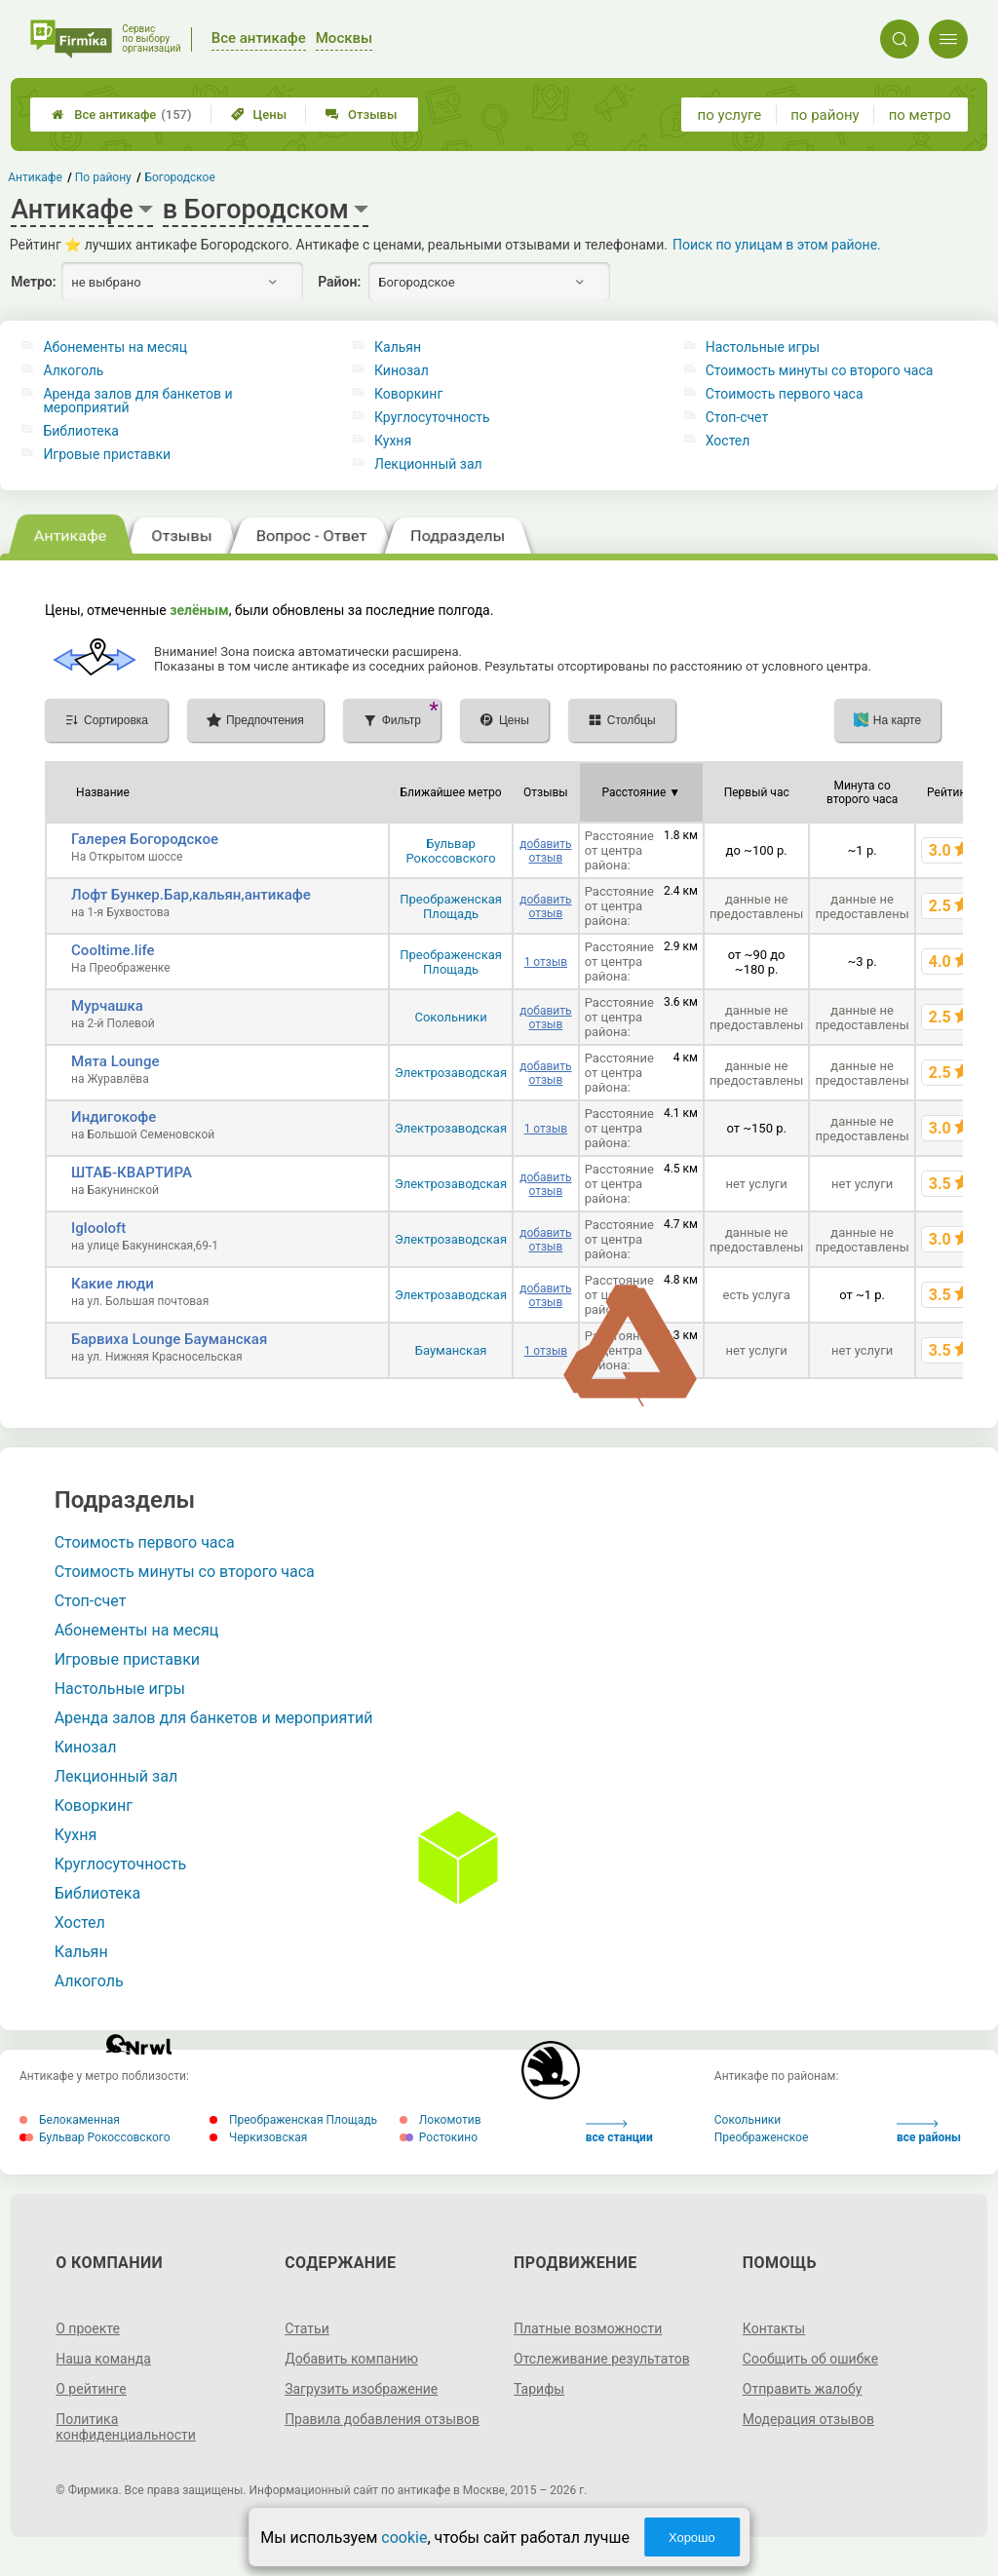 The image size is (998, 2576). What do you see at coordinates (551, 2070) in the screenshot?
I see `Škoda brand logo` at bounding box center [551, 2070].